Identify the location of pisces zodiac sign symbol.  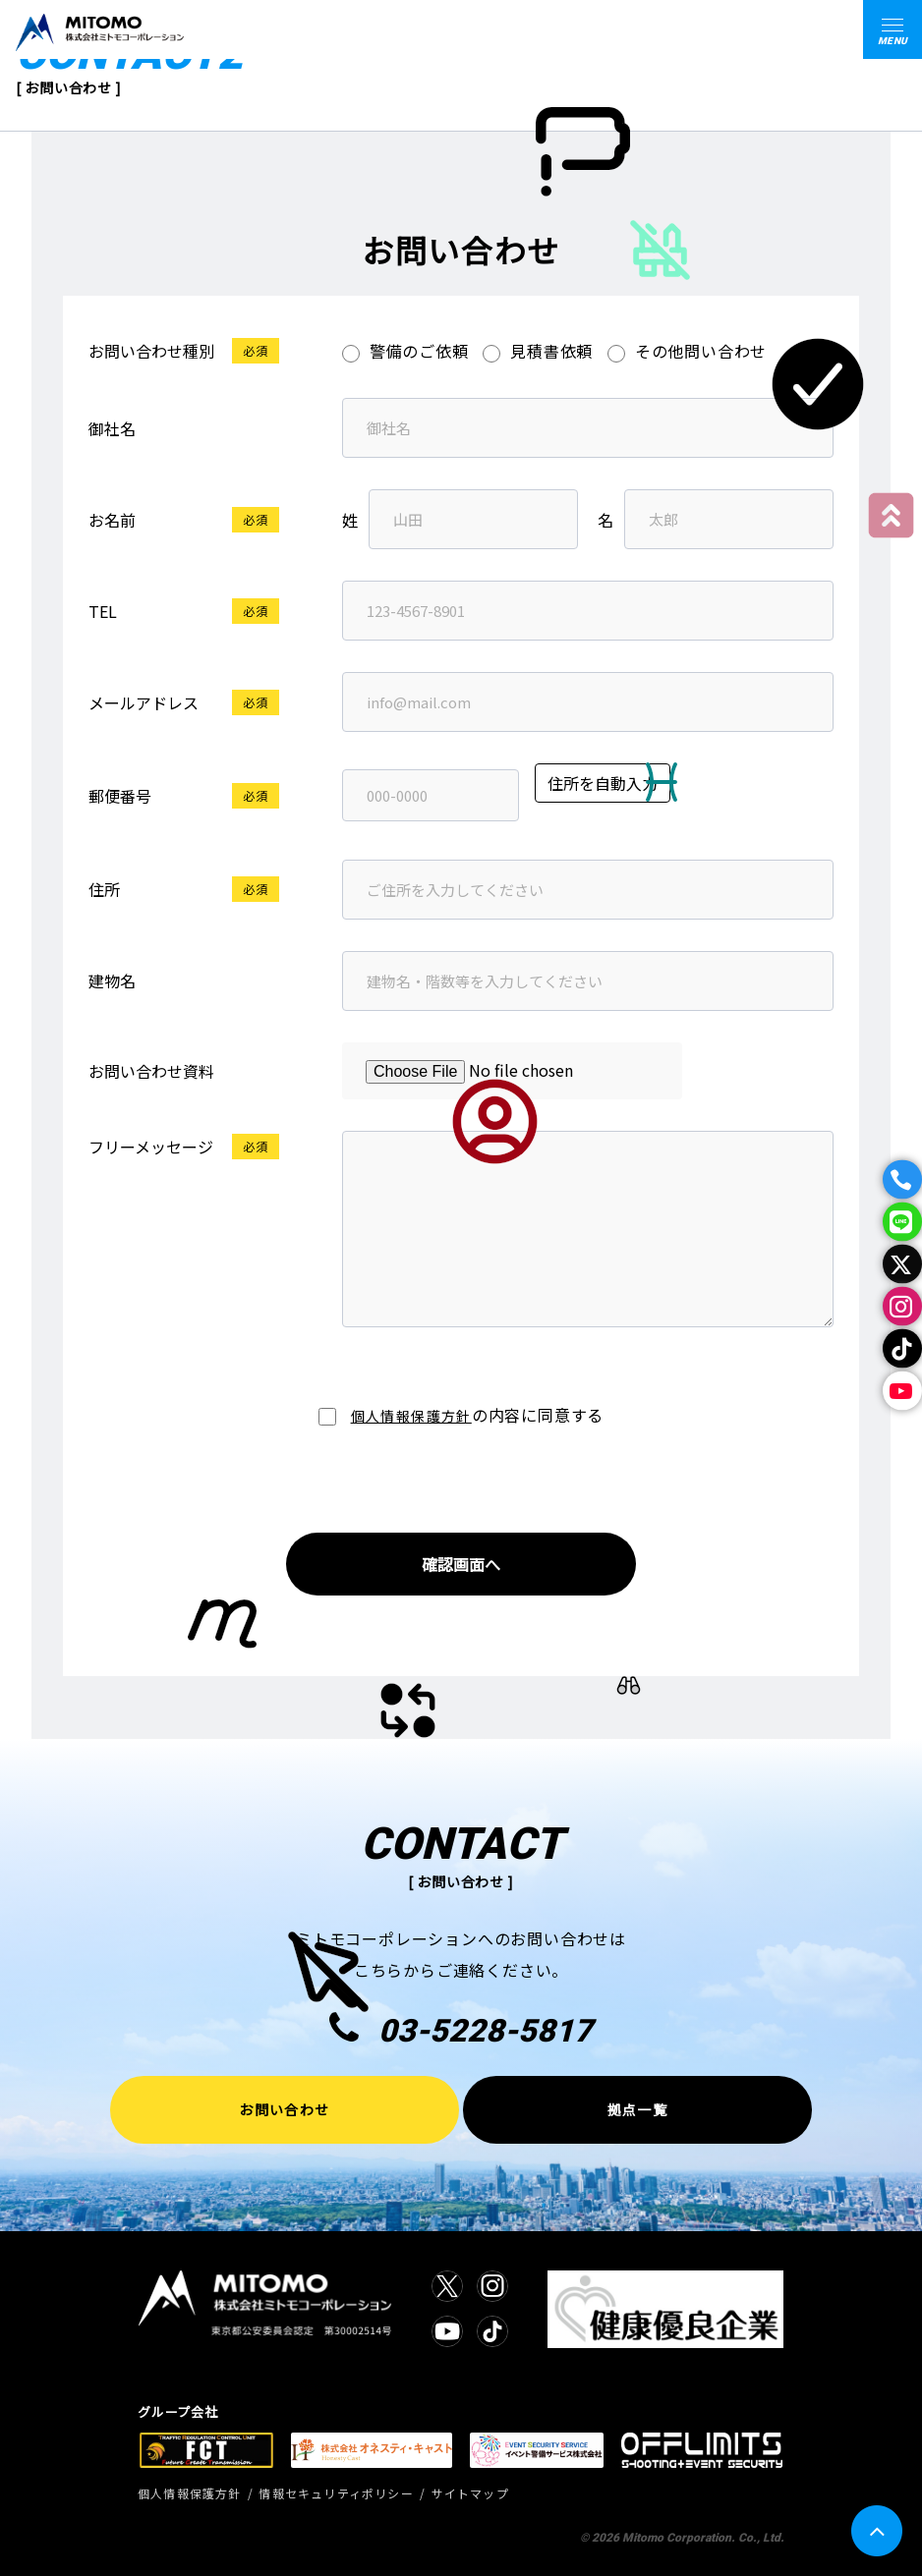
(662, 782).